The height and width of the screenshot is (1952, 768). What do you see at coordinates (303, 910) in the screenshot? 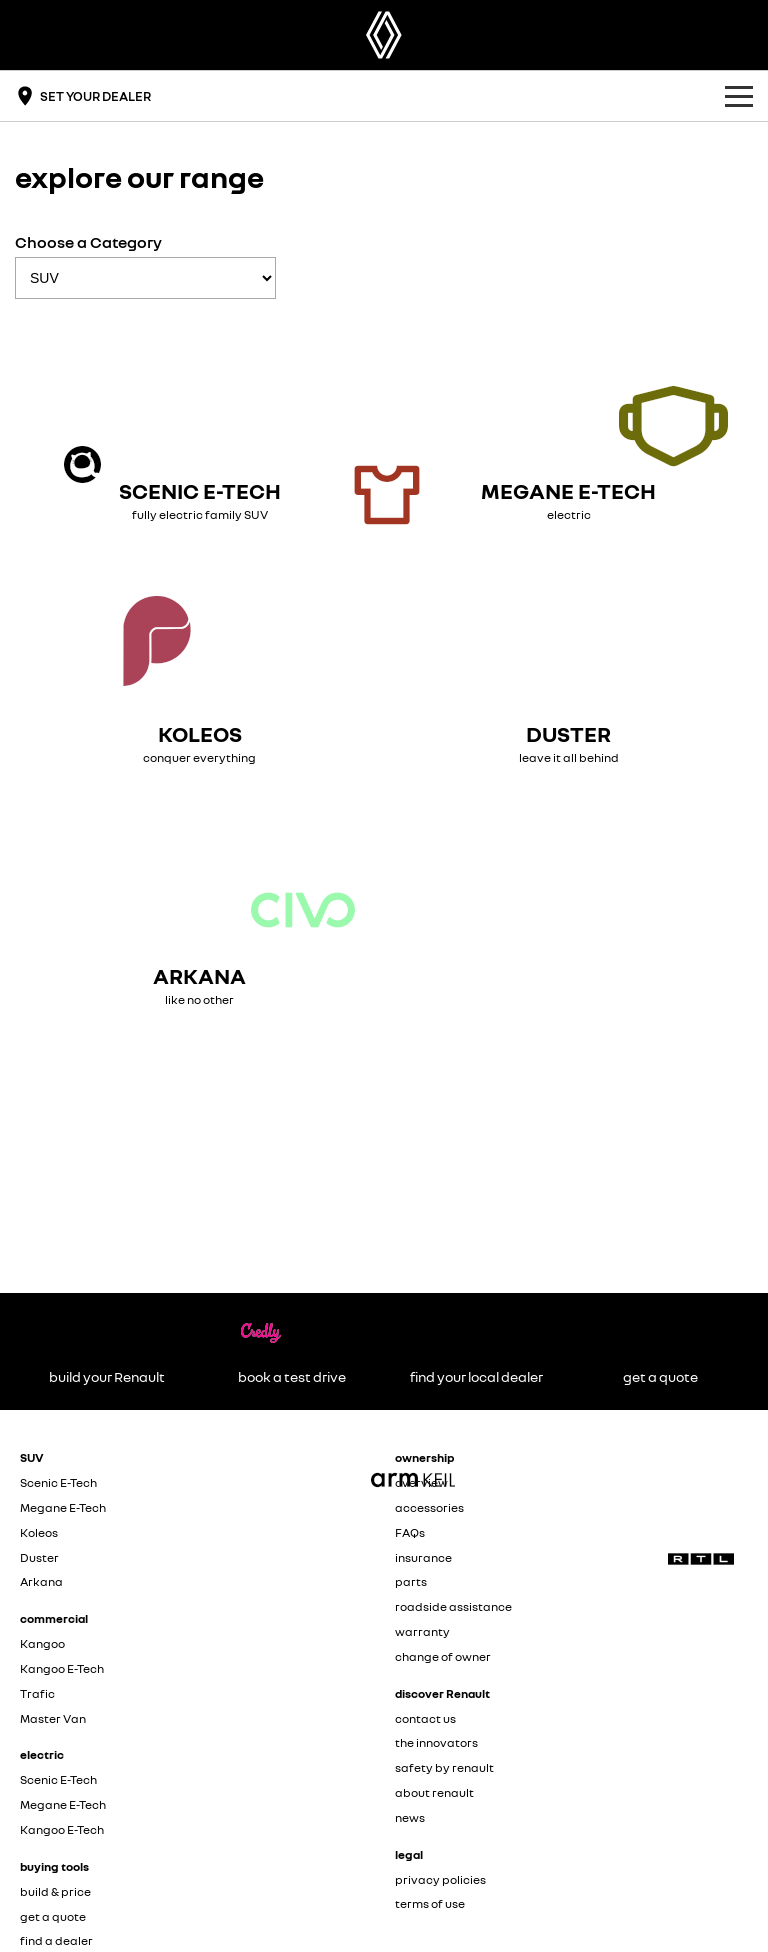
I see `civo cloud platform logo` at bounding box center [303, 910].